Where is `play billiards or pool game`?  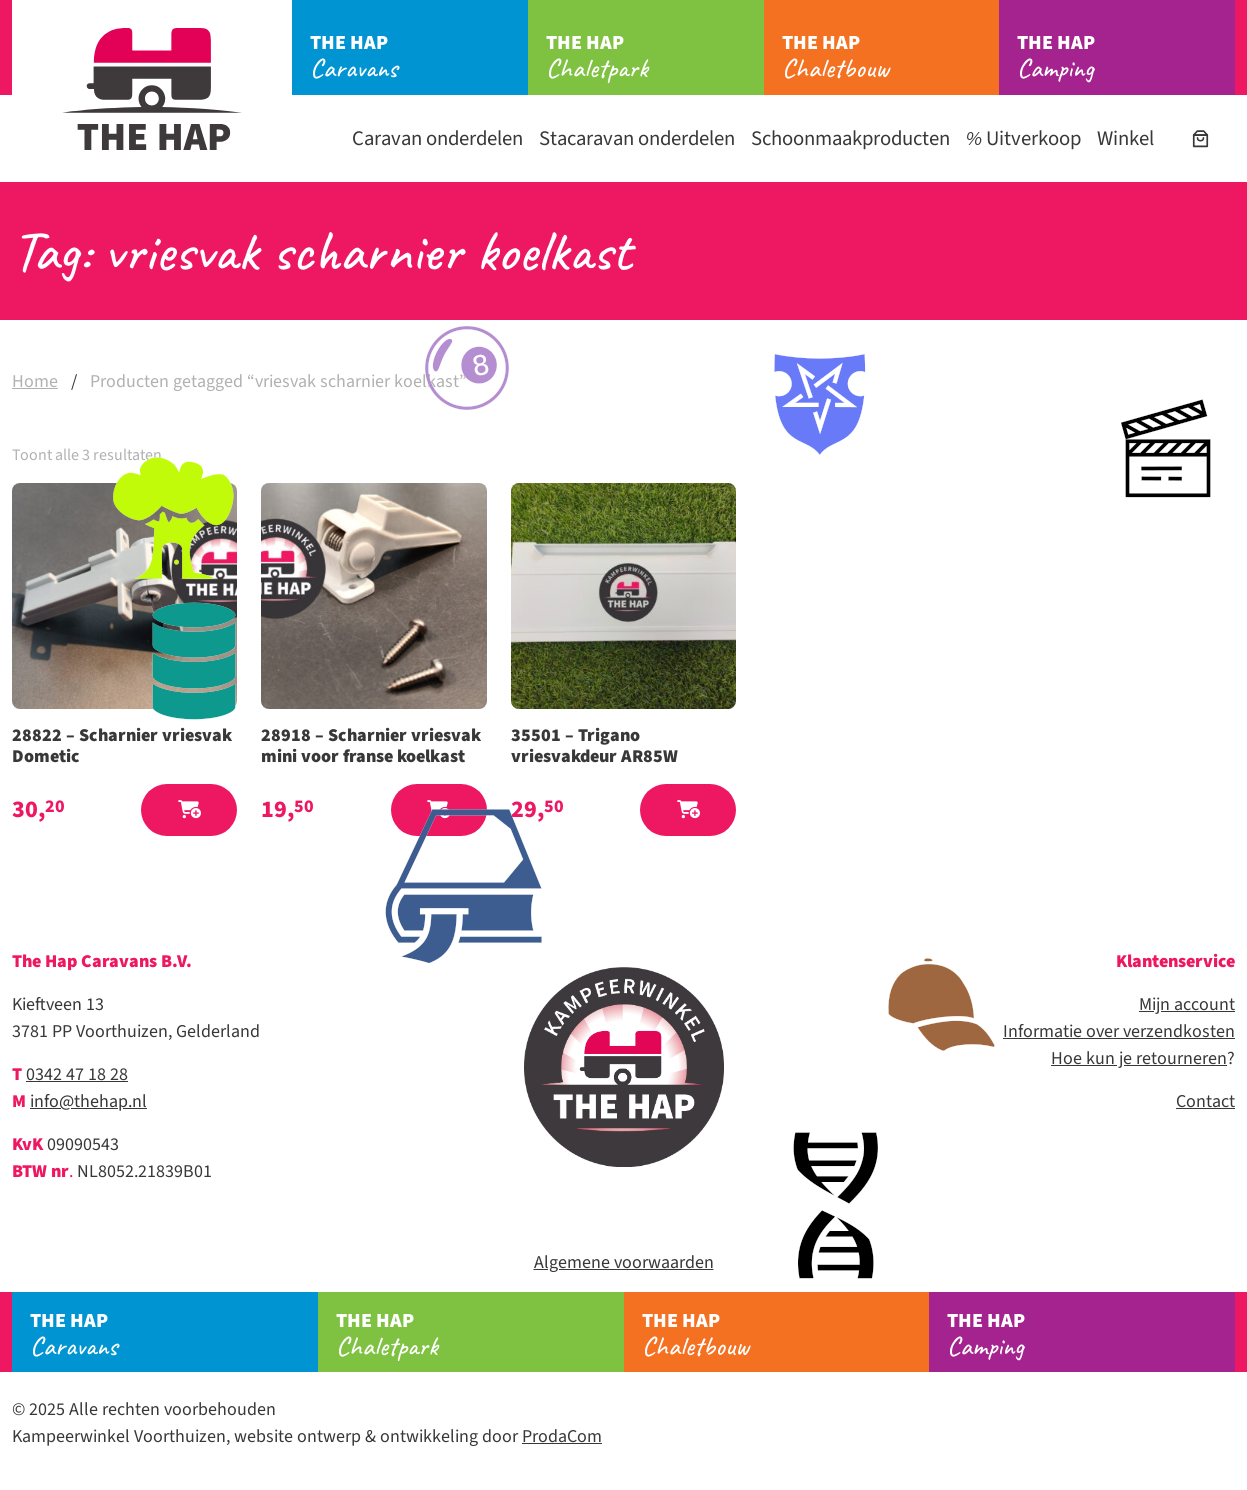
play billiards or pool game is located at coordinates (467, 368).